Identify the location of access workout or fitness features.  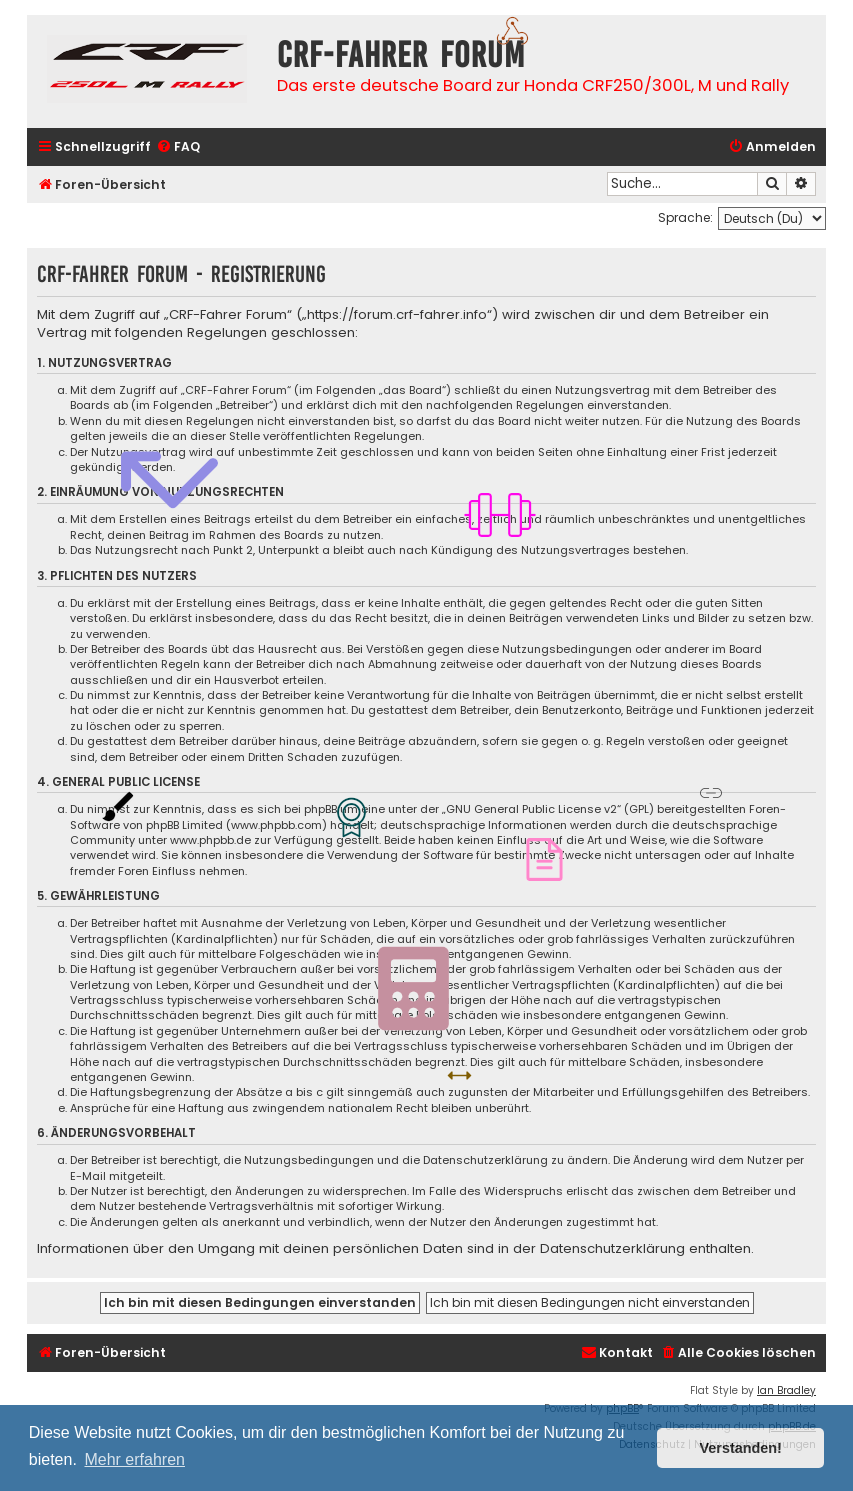
(500, 515).